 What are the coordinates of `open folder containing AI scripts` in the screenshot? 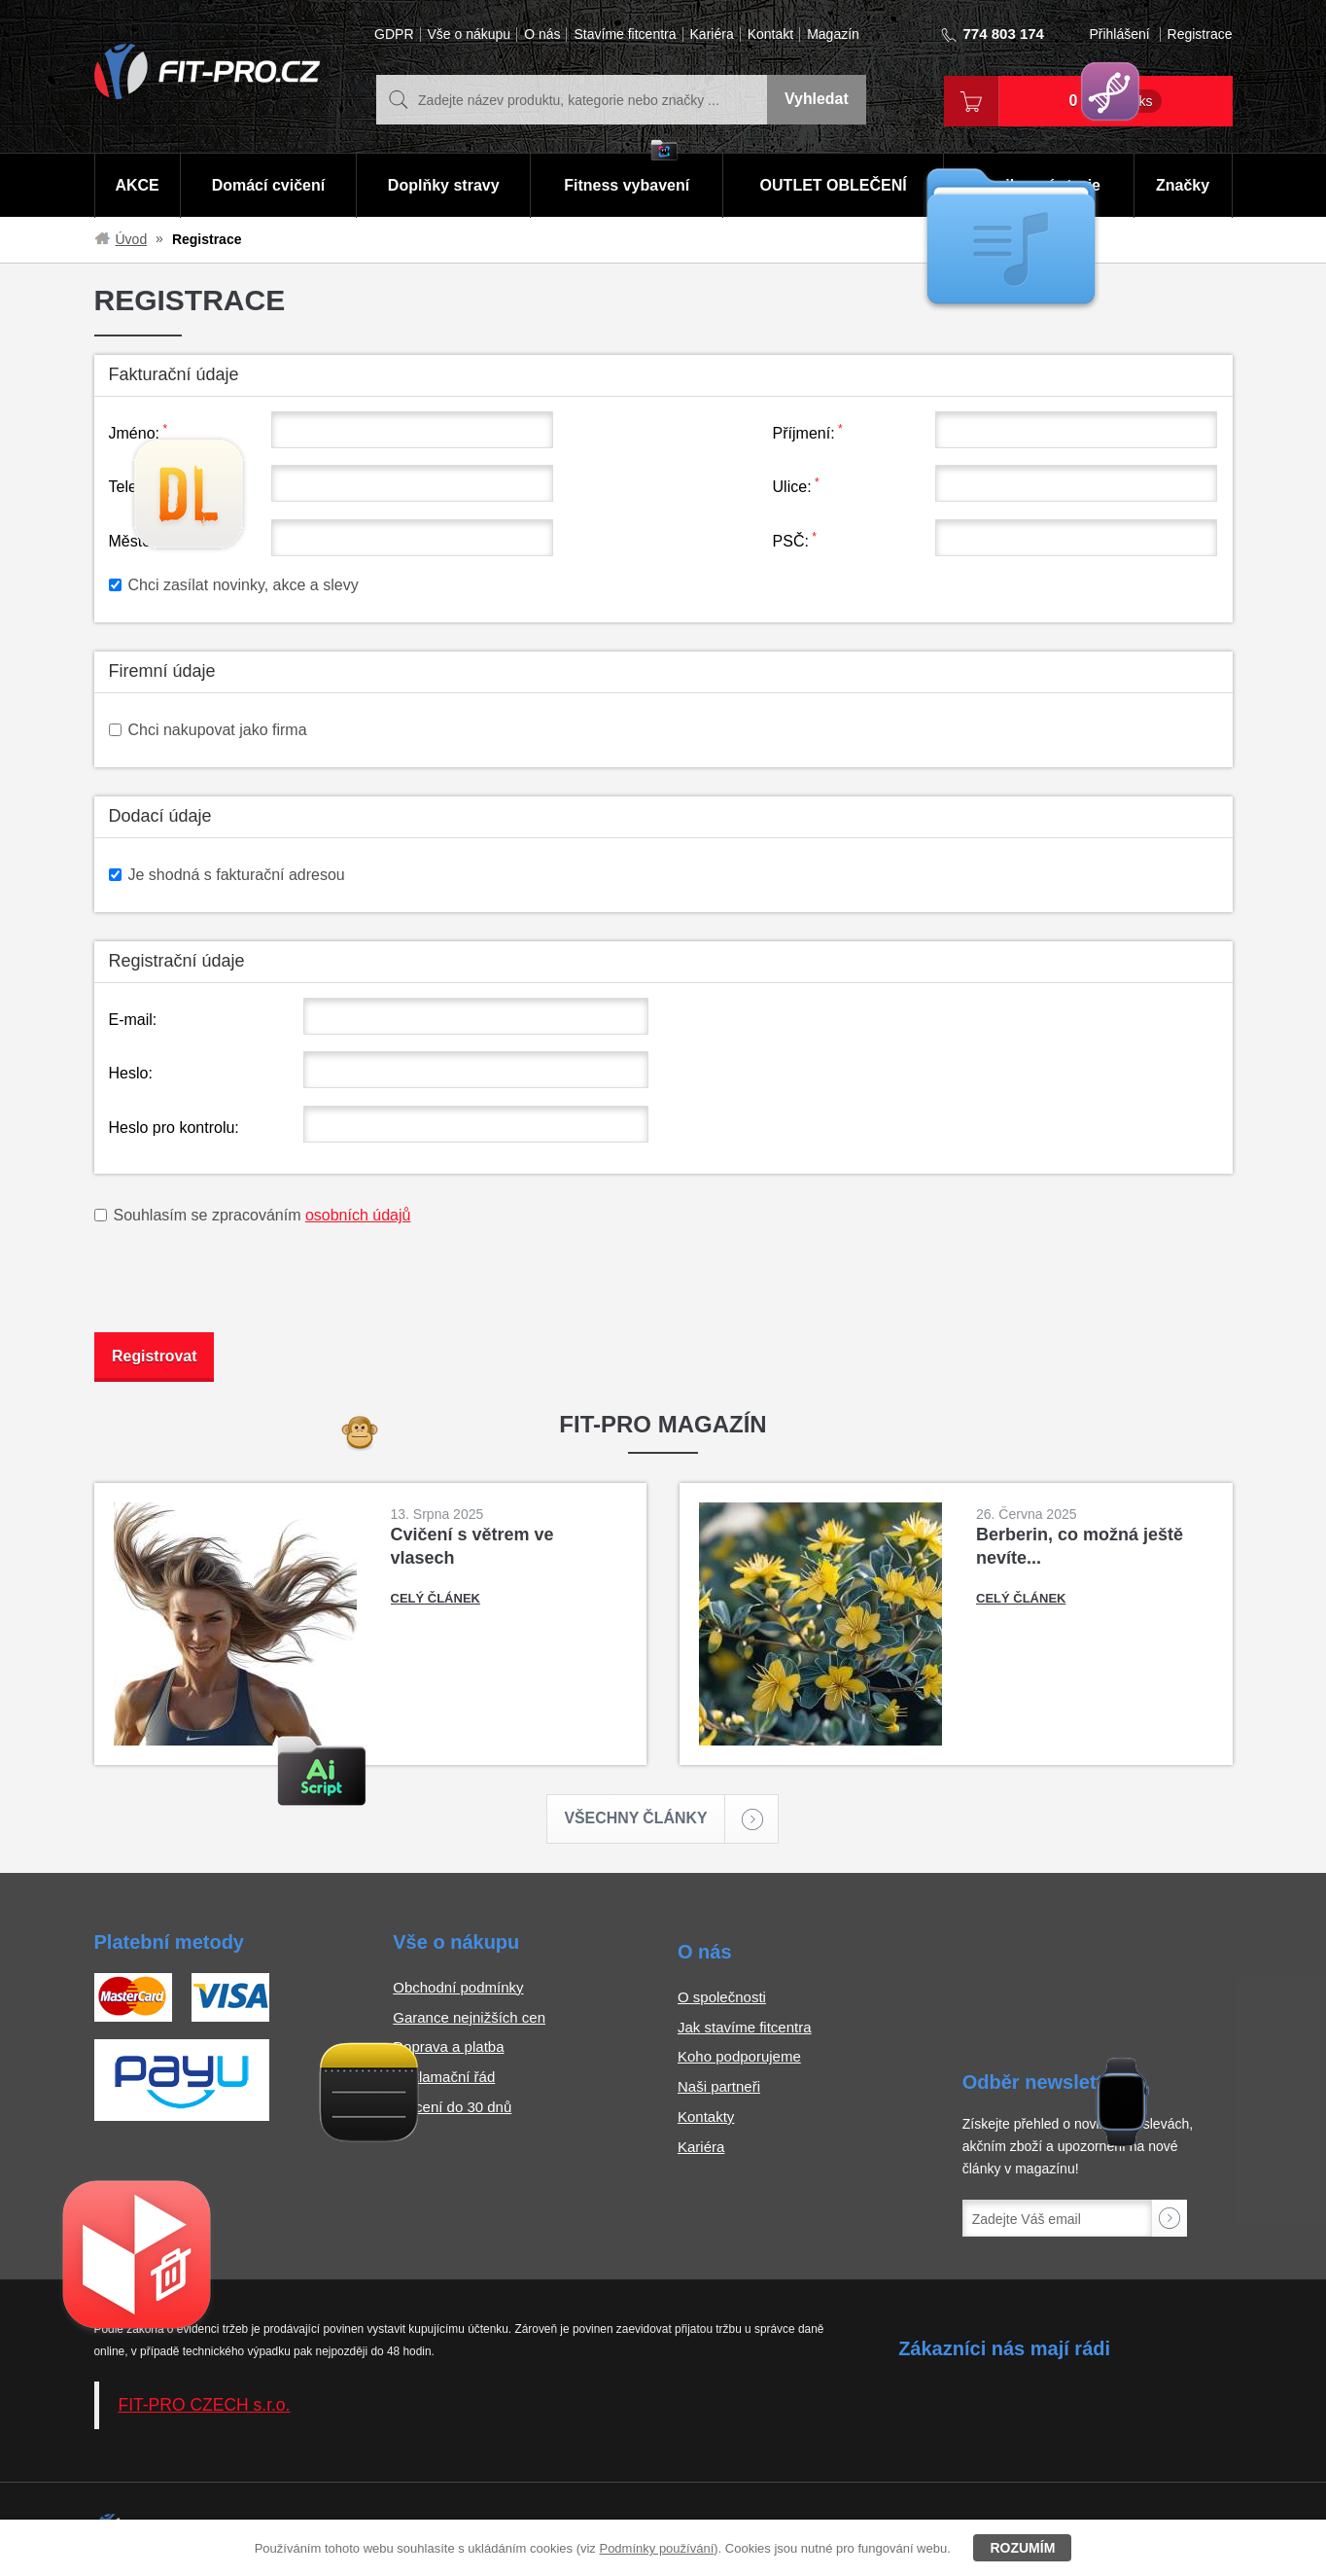 It's located at (321, 1773).